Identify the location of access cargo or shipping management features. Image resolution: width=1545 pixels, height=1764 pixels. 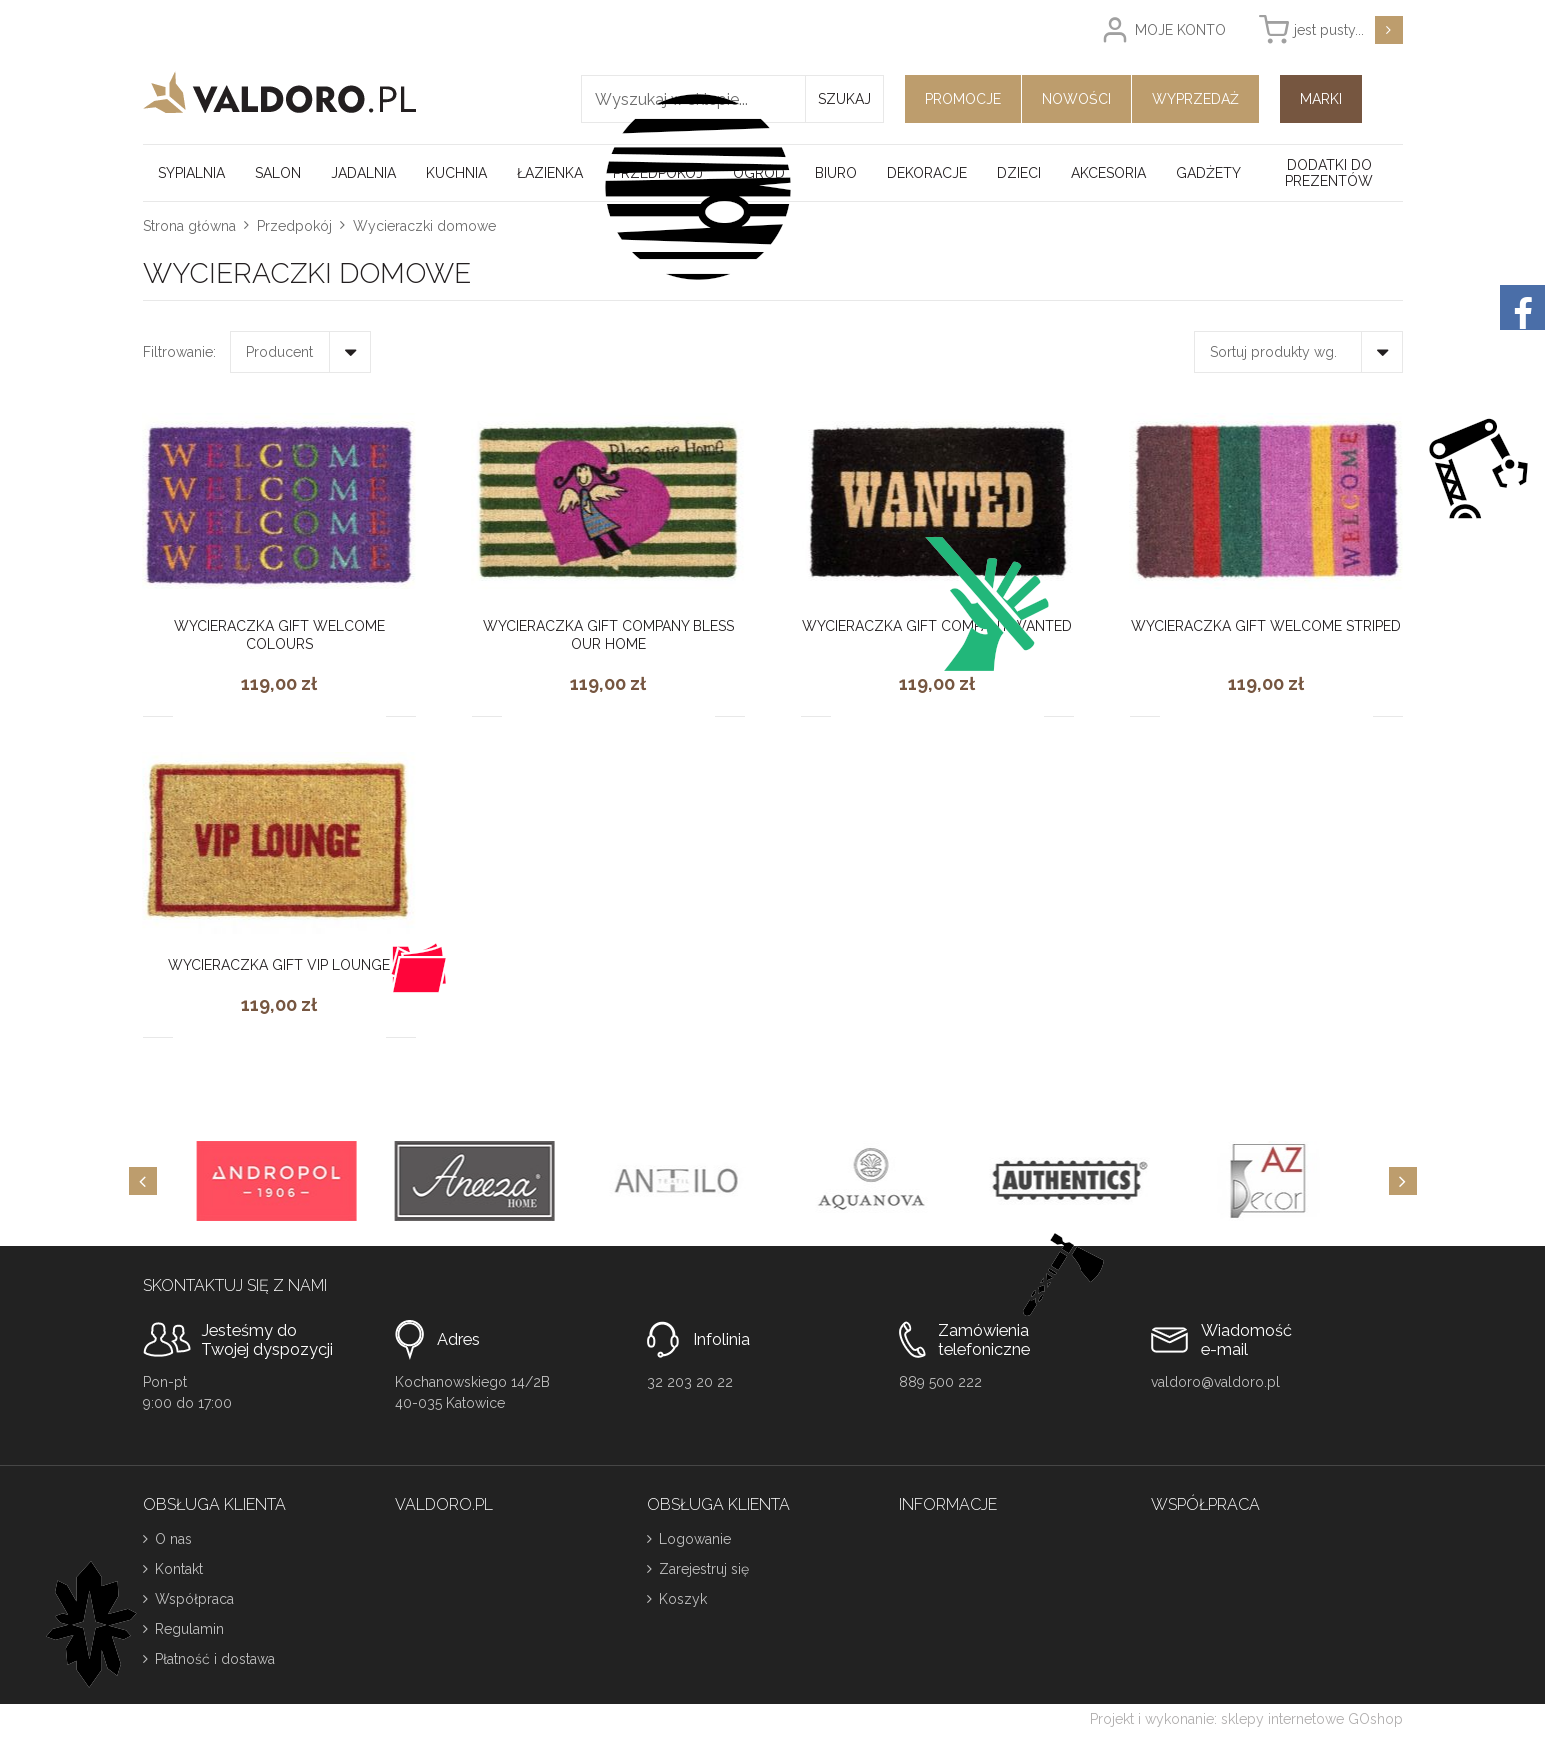
(1478, 468).